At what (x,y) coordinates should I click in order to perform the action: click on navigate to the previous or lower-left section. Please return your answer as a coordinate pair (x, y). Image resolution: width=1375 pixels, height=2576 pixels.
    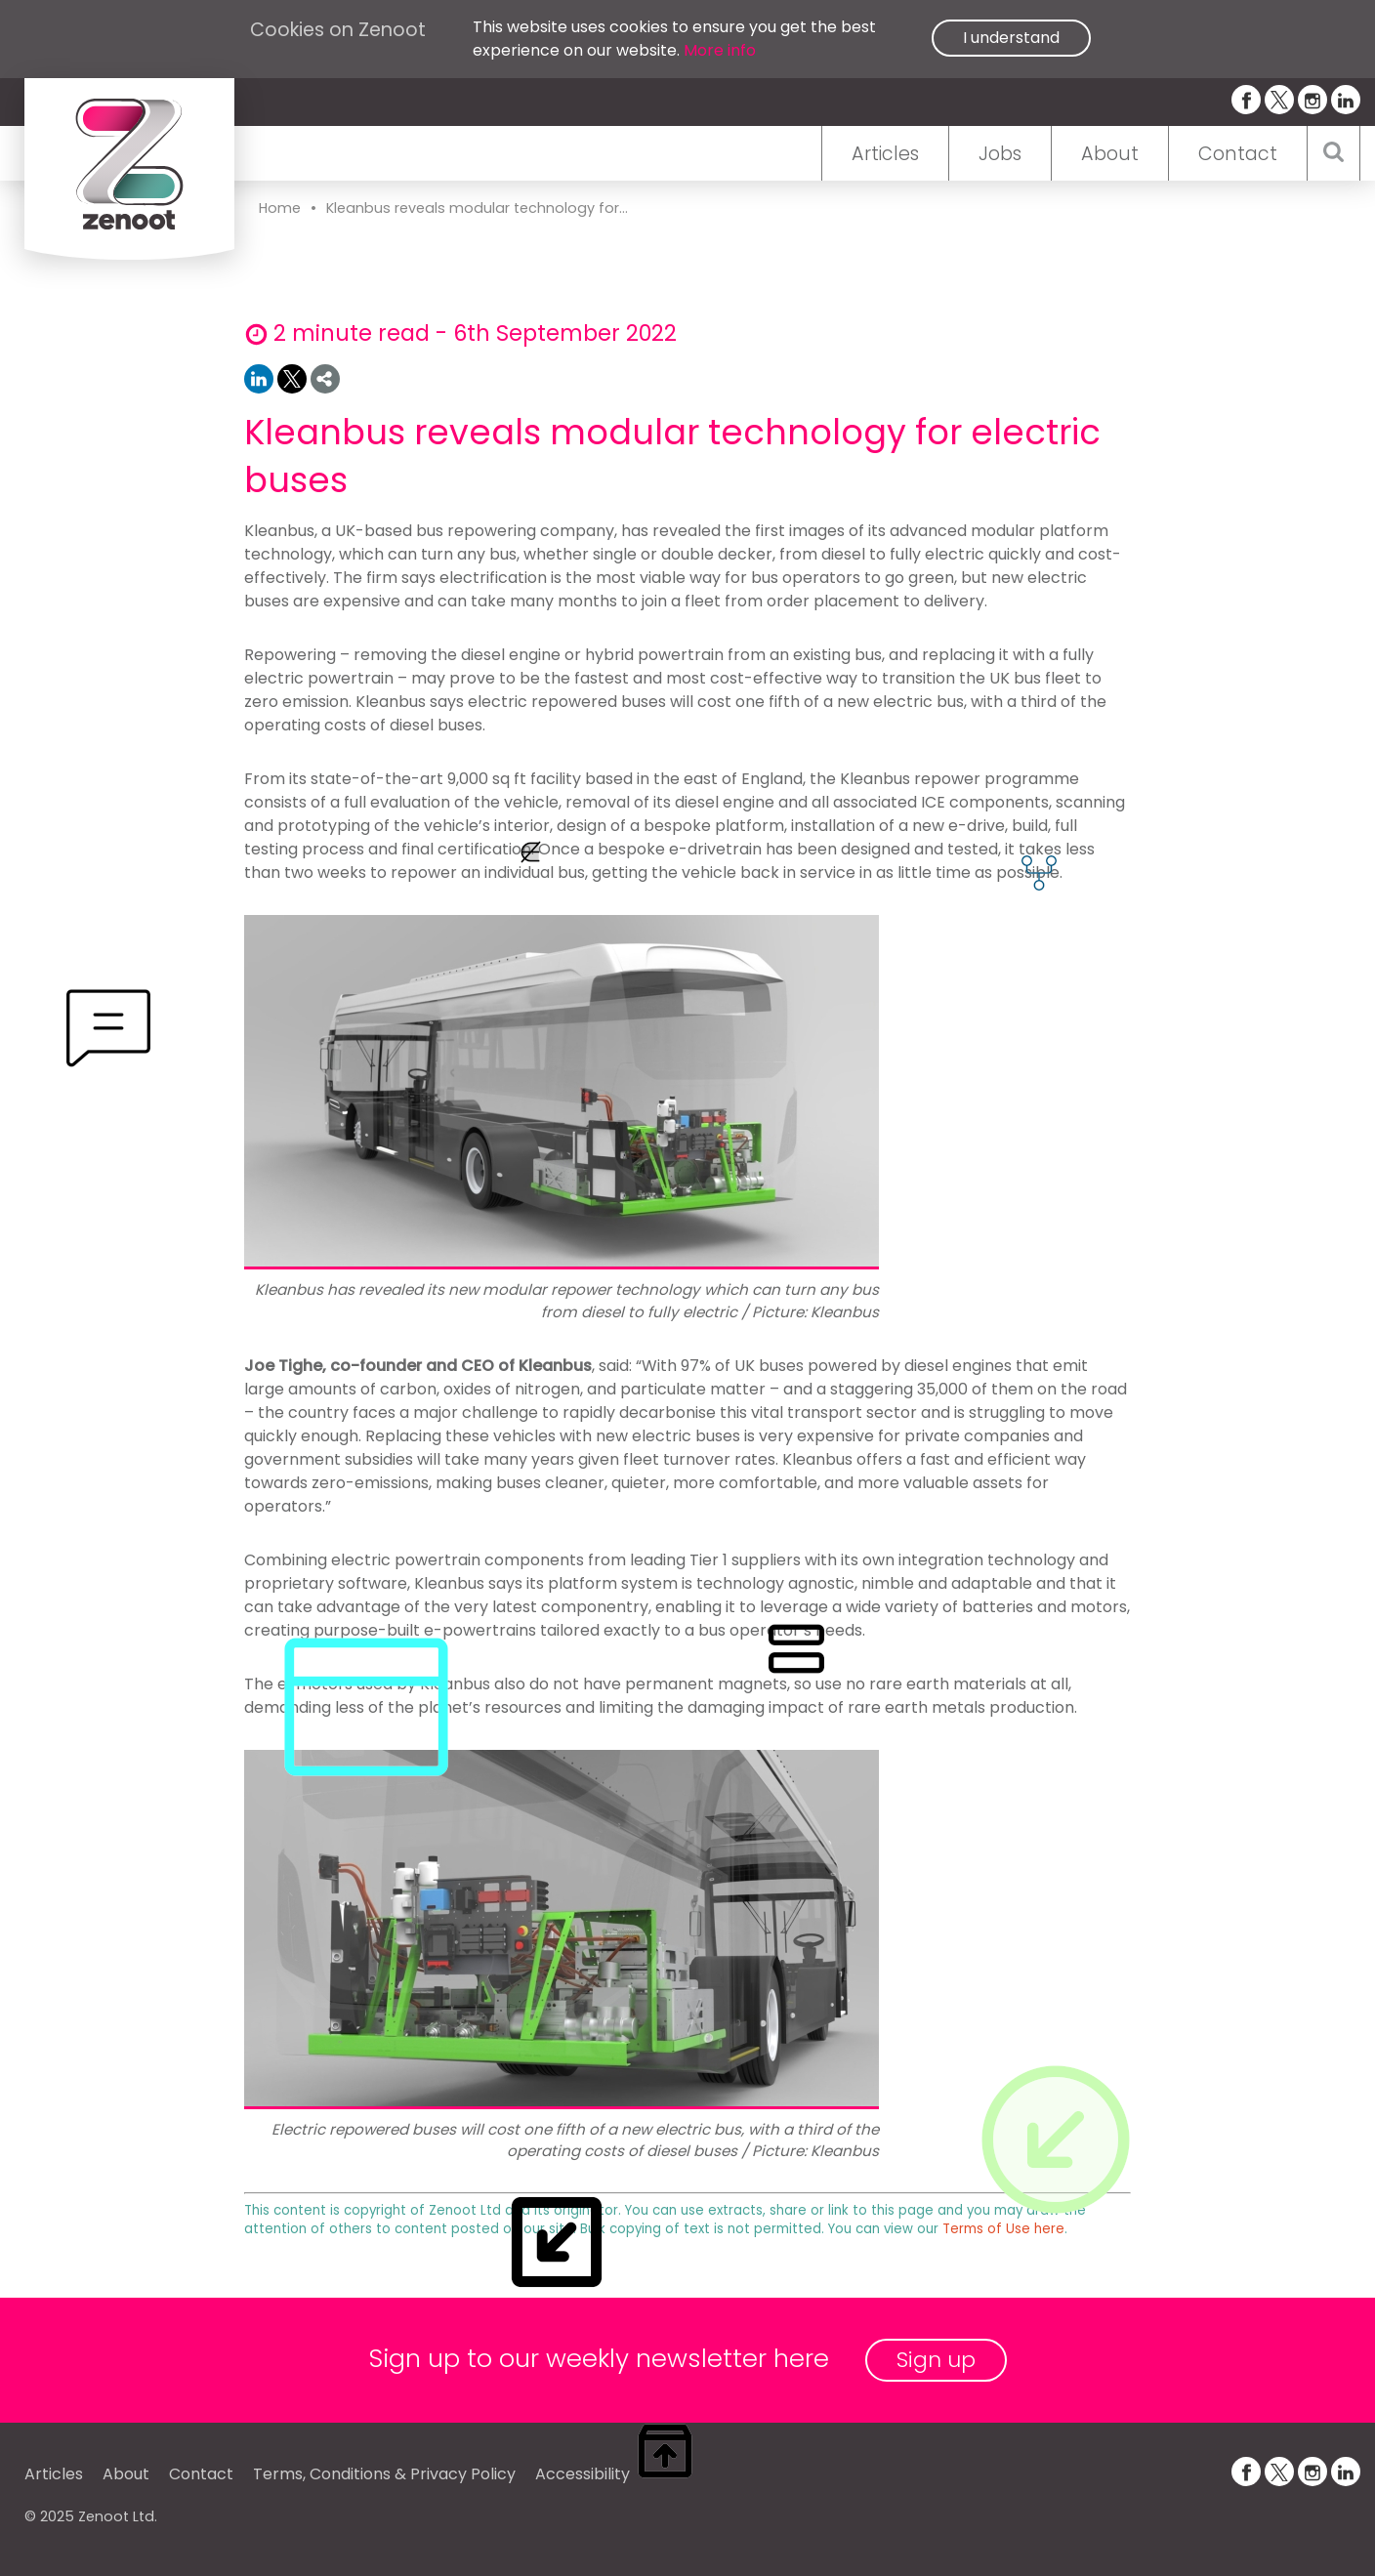
    Looking at the image, I should click on (1056, 2140).